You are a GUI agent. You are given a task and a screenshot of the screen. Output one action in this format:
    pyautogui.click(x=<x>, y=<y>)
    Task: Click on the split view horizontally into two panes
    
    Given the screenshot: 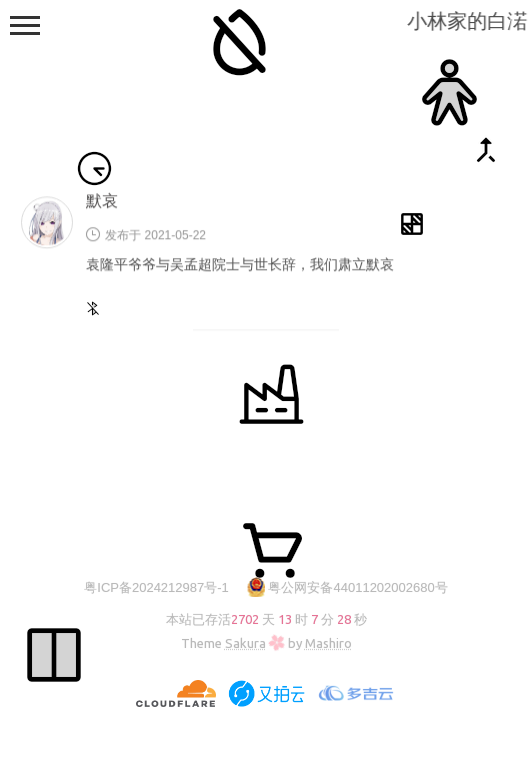 What is the action you would take?
    pyautogui.click(x=54, y=655)
    